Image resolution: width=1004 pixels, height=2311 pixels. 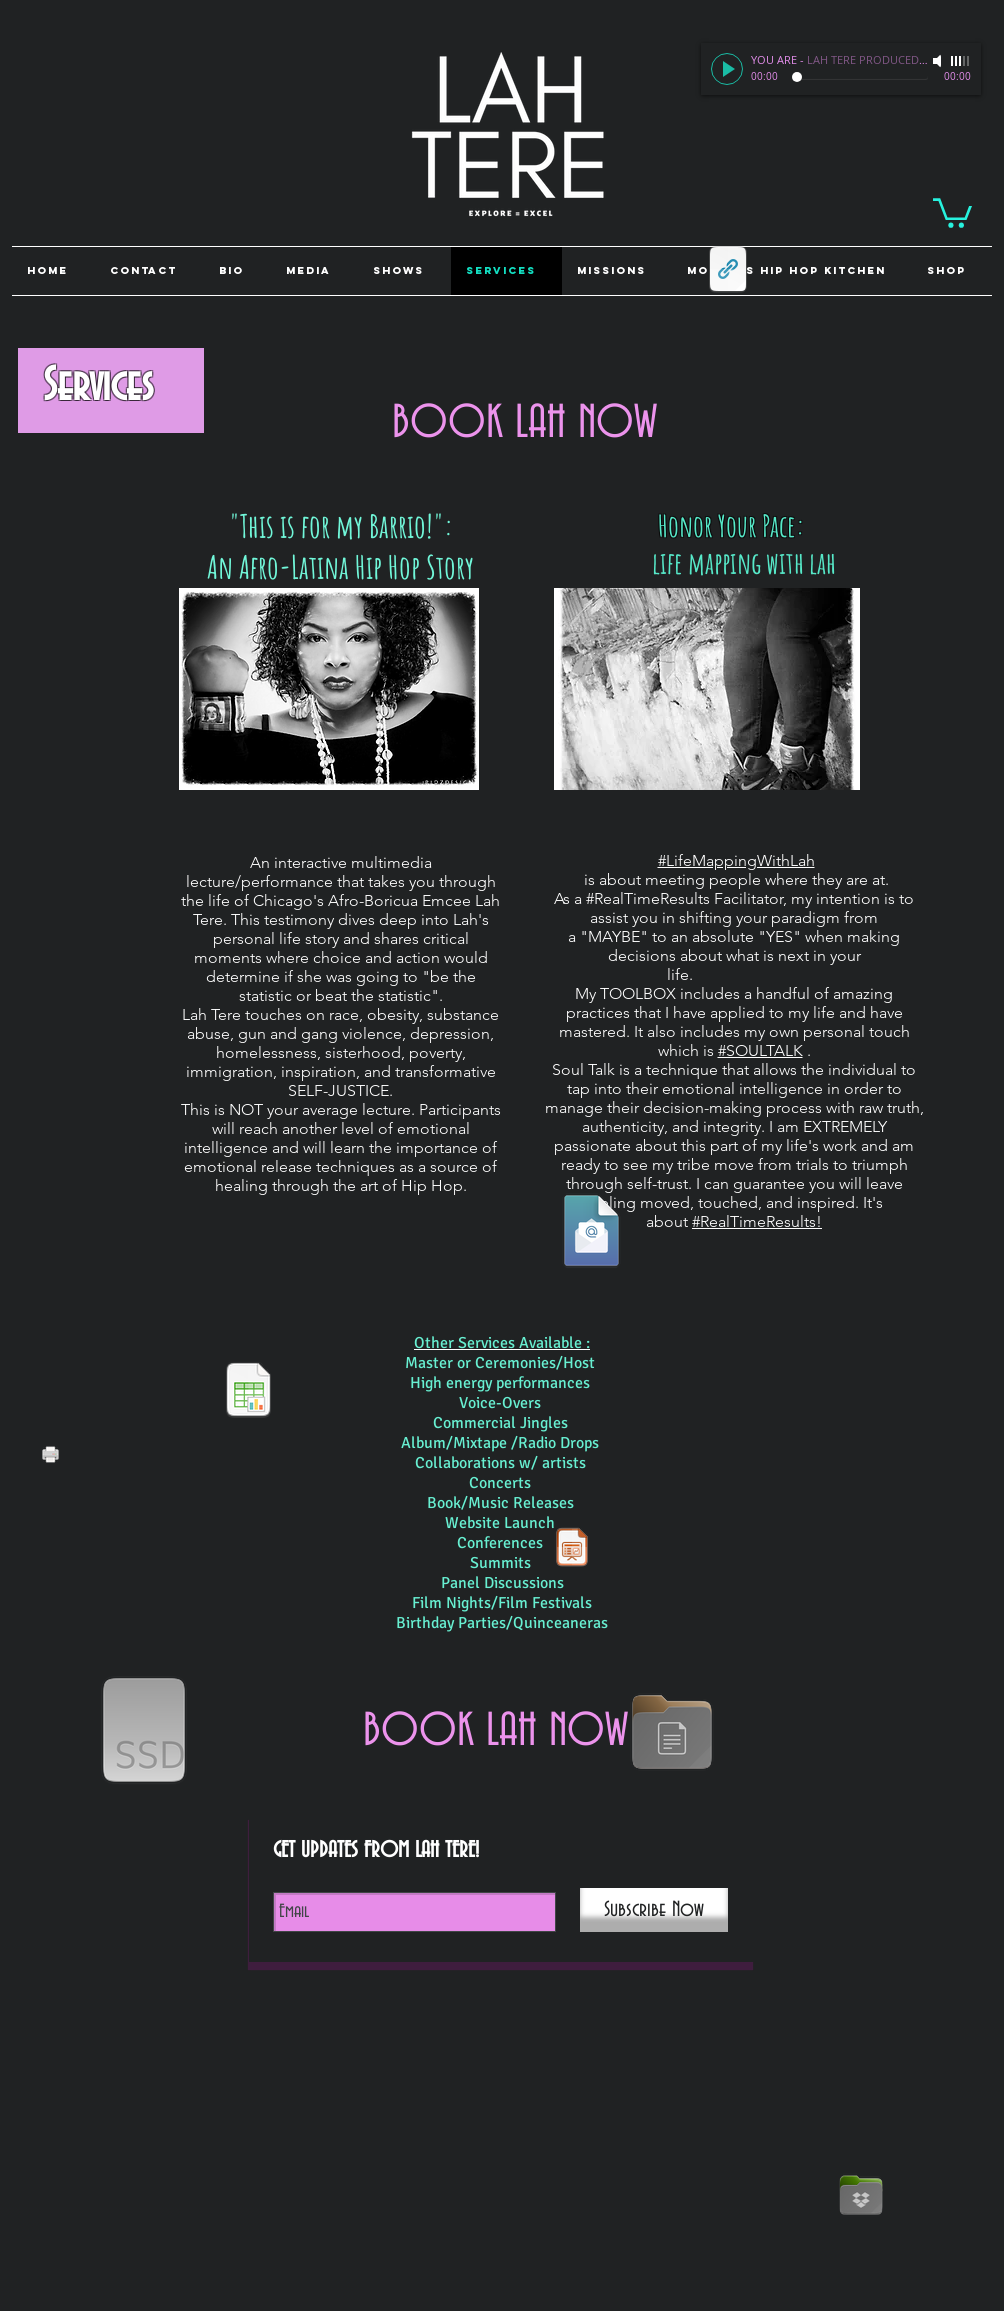 I want to click on open a presentation template file, so click(x=572, y=1547).